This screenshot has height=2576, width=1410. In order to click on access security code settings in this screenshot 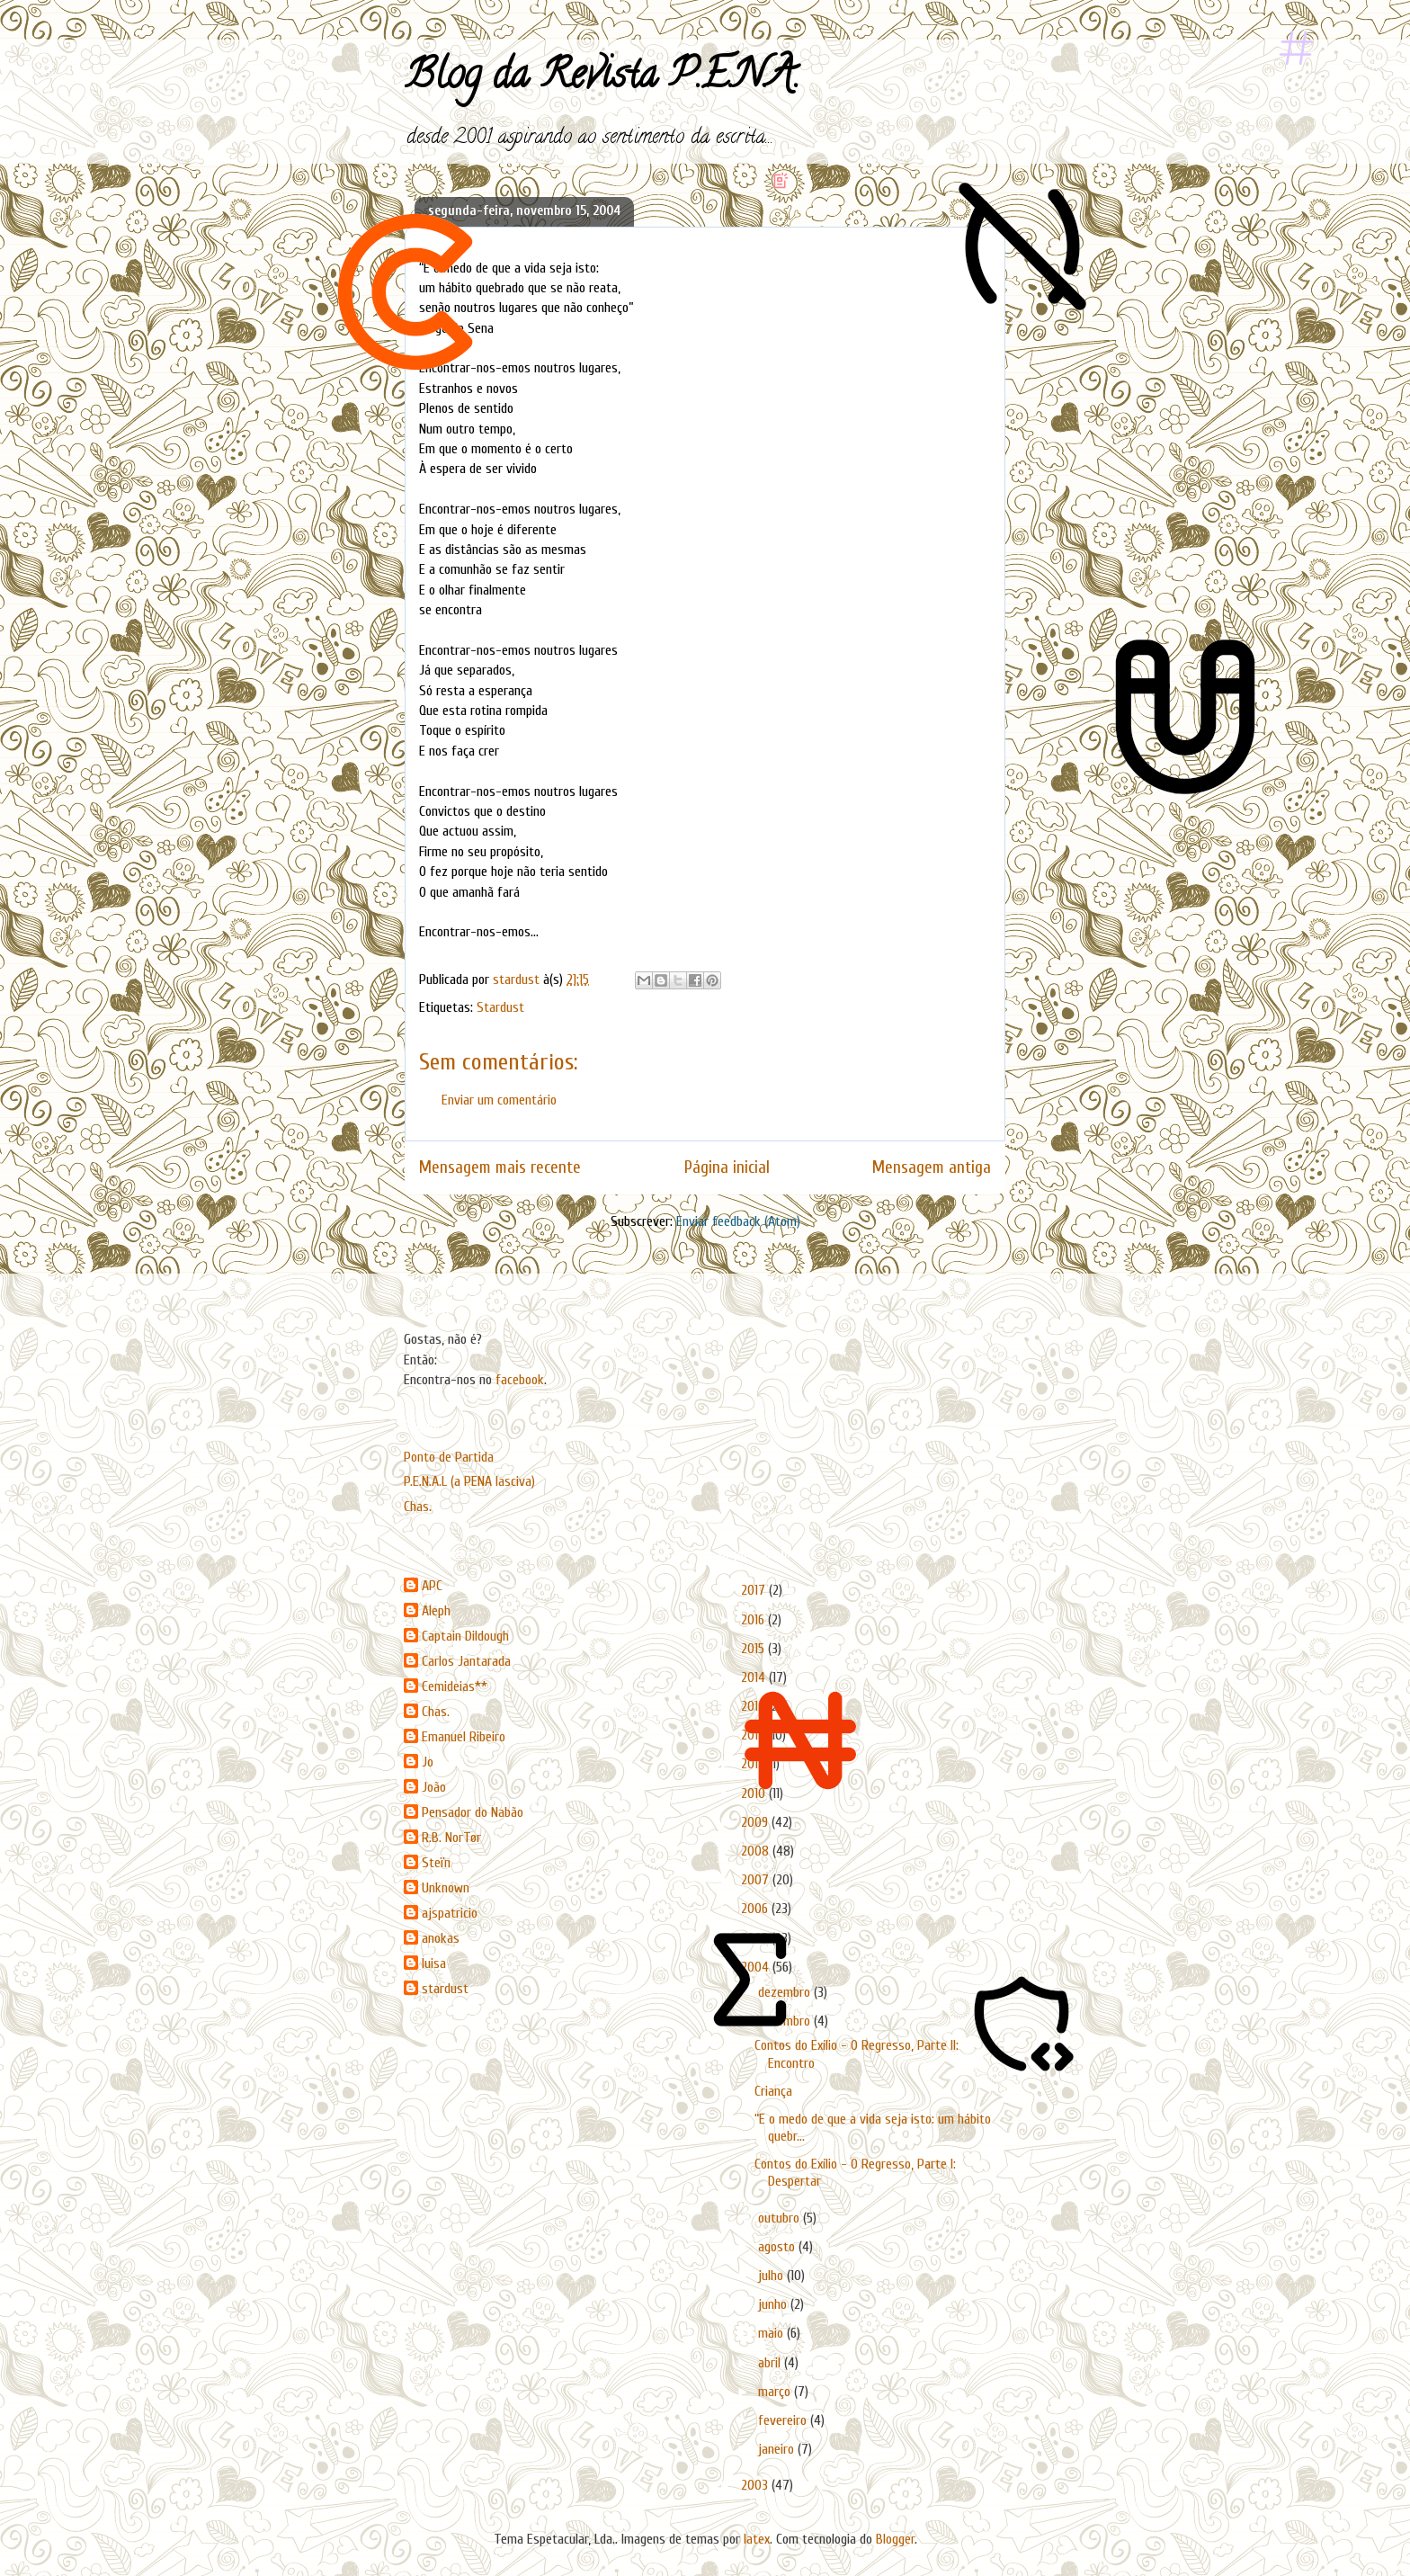, I will do `click(1022, 2024)`.